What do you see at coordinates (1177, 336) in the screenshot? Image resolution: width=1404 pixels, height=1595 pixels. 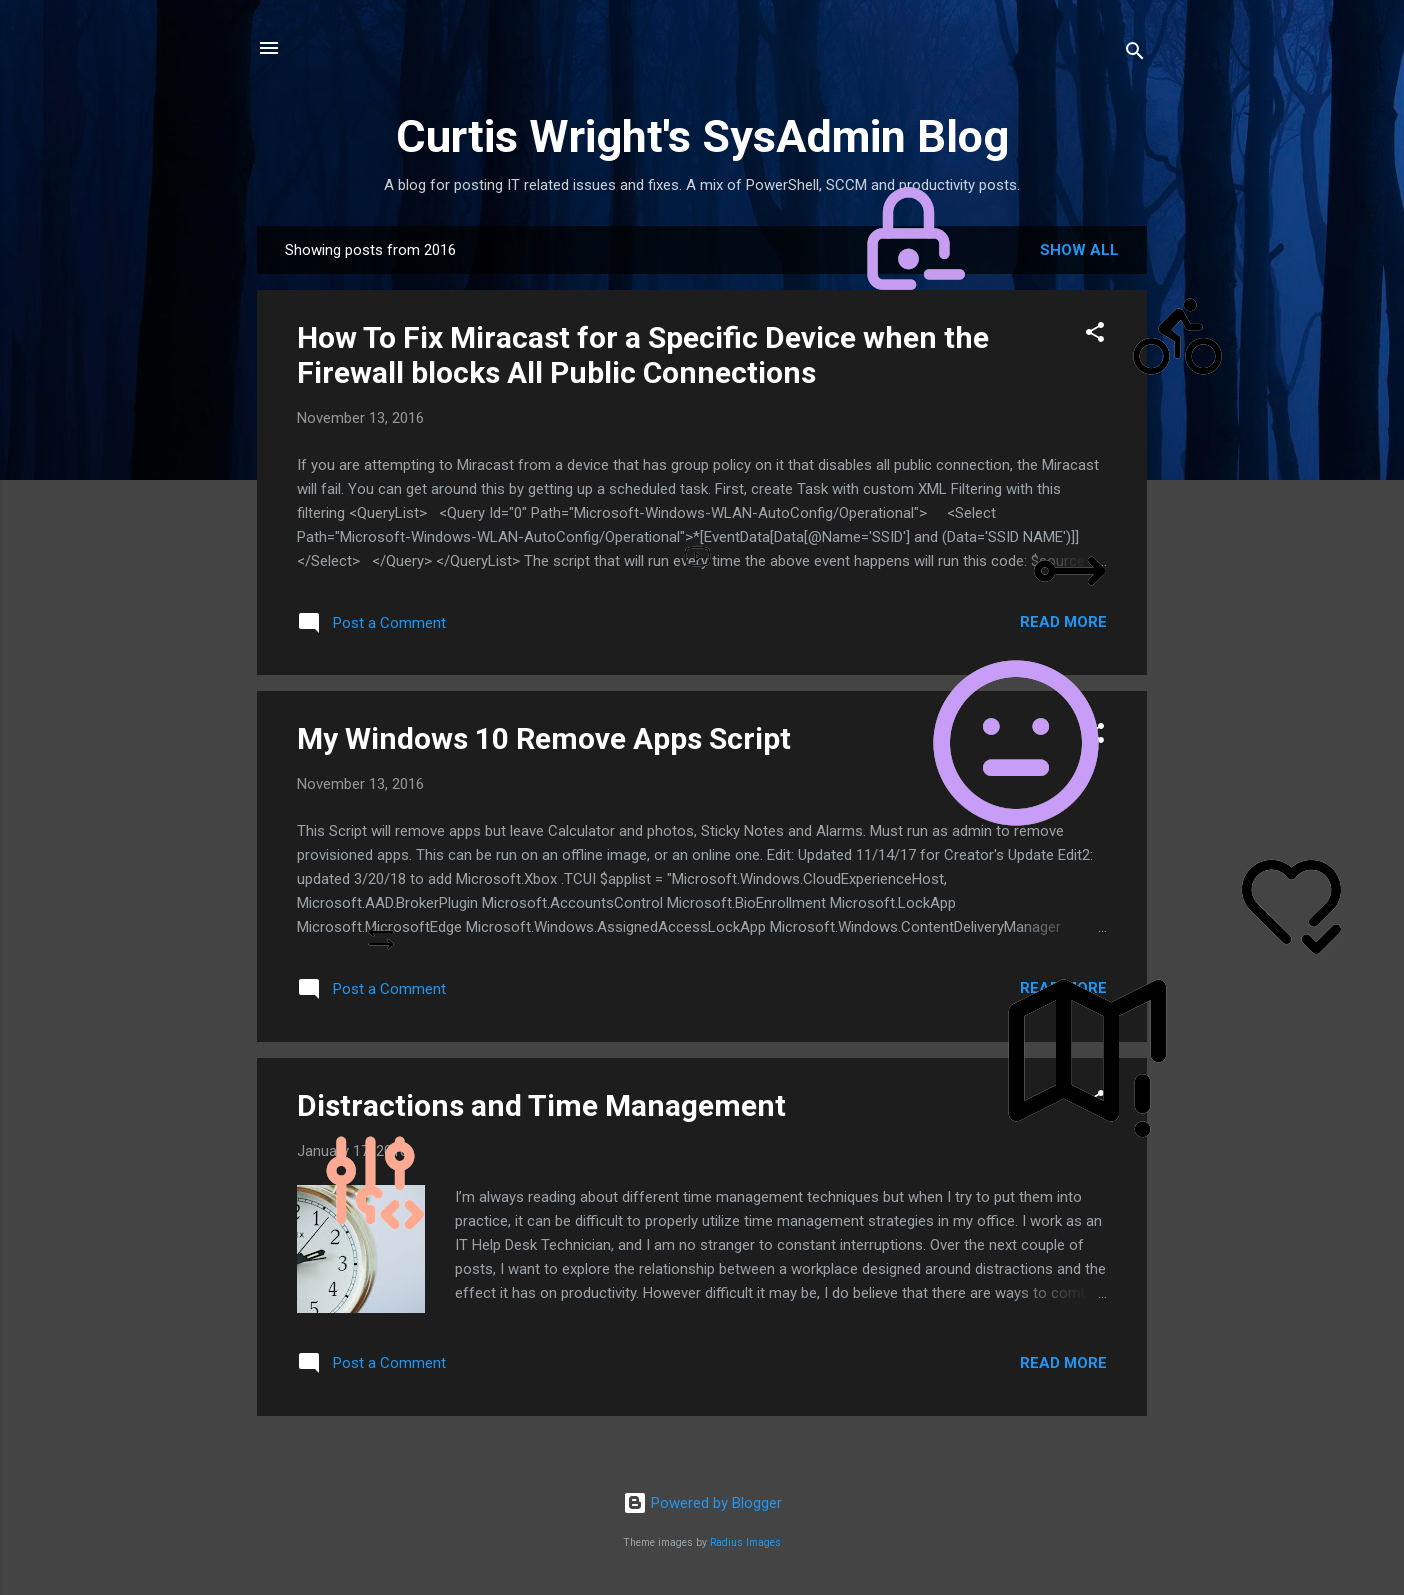 I see `access bike-sharing or cycling options` at bounding box center [1177, 336].